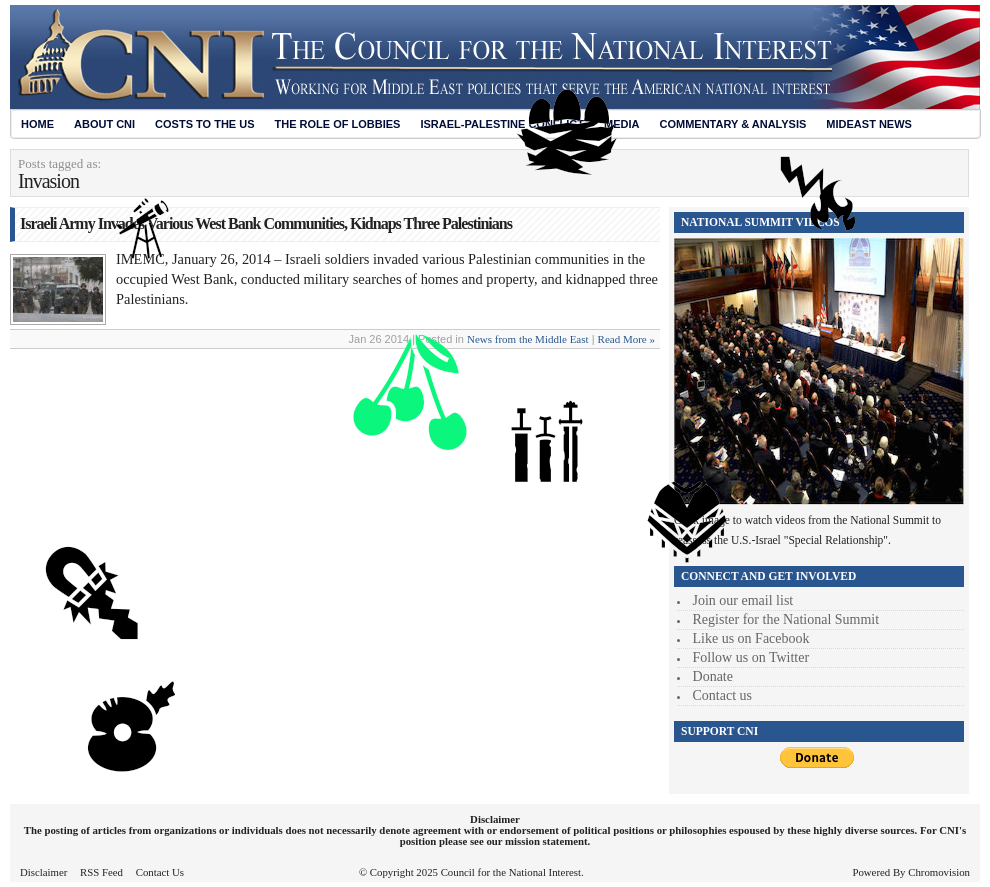  I want to click on activate lightning fire attack or spell, so click(818, 194).